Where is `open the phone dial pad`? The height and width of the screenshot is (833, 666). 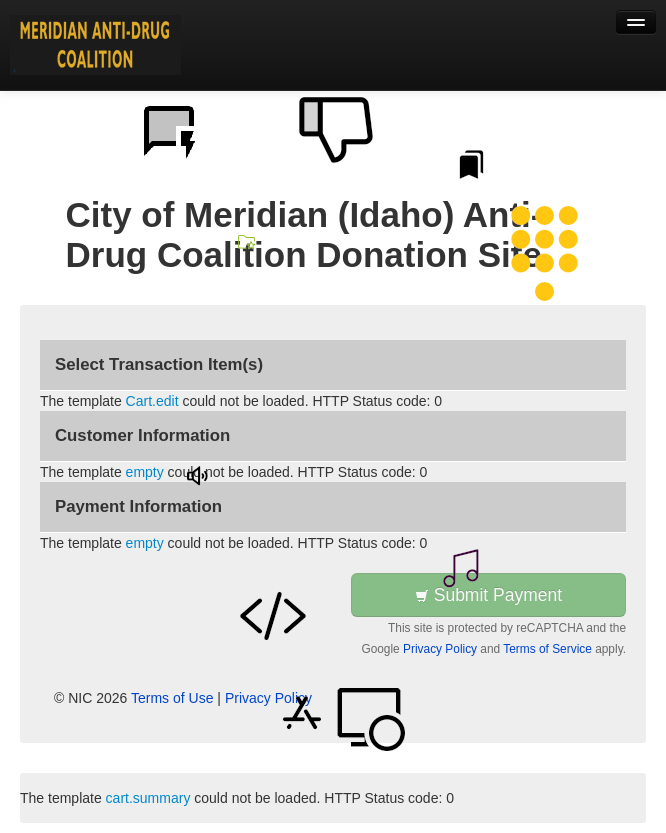 open the phone dial pad is located at coordinates (544, 253).